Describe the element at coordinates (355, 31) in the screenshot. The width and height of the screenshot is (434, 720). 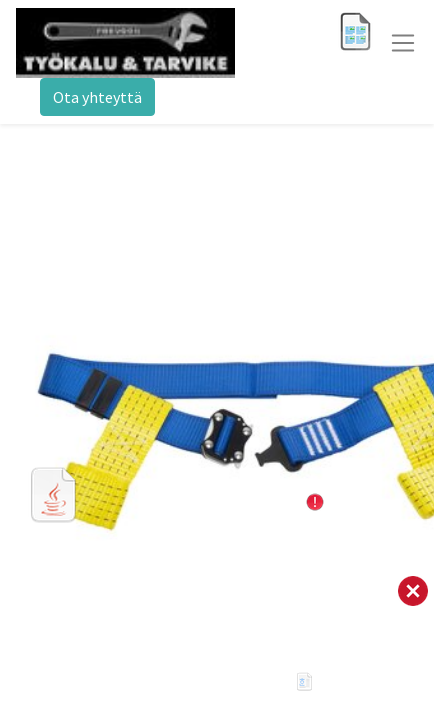
I see `libreoffice master document file type` at that location.